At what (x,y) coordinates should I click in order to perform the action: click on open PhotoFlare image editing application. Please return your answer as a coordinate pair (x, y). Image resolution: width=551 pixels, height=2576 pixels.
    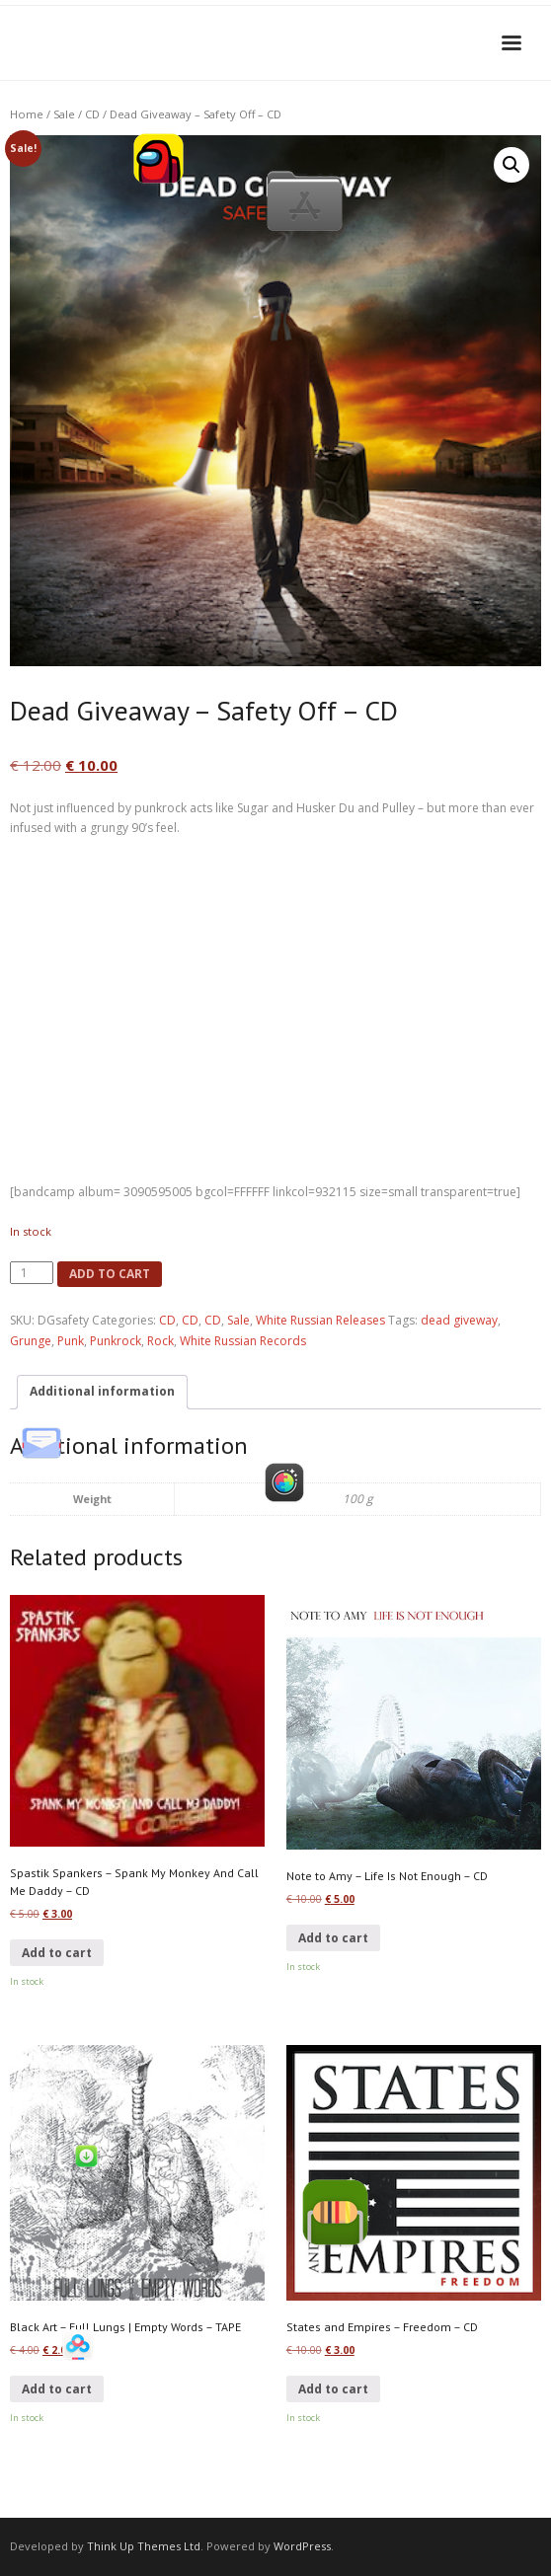
    Looking at the image, I should click on (284, 1482).